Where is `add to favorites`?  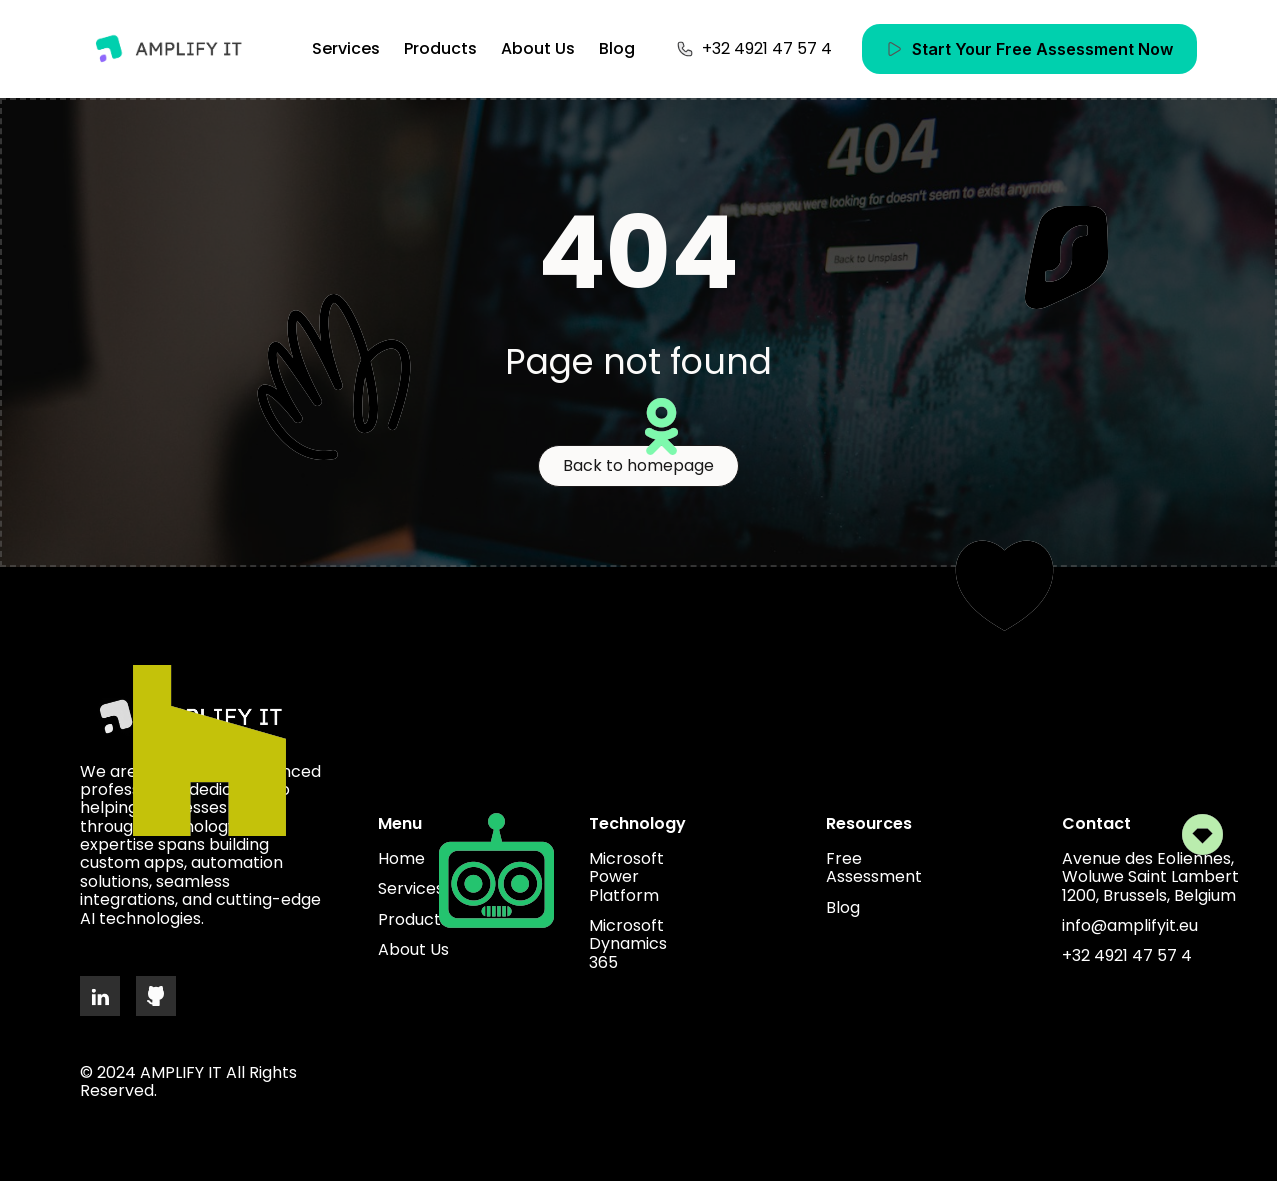
add to favorites is located at coordinates (1004, 584).